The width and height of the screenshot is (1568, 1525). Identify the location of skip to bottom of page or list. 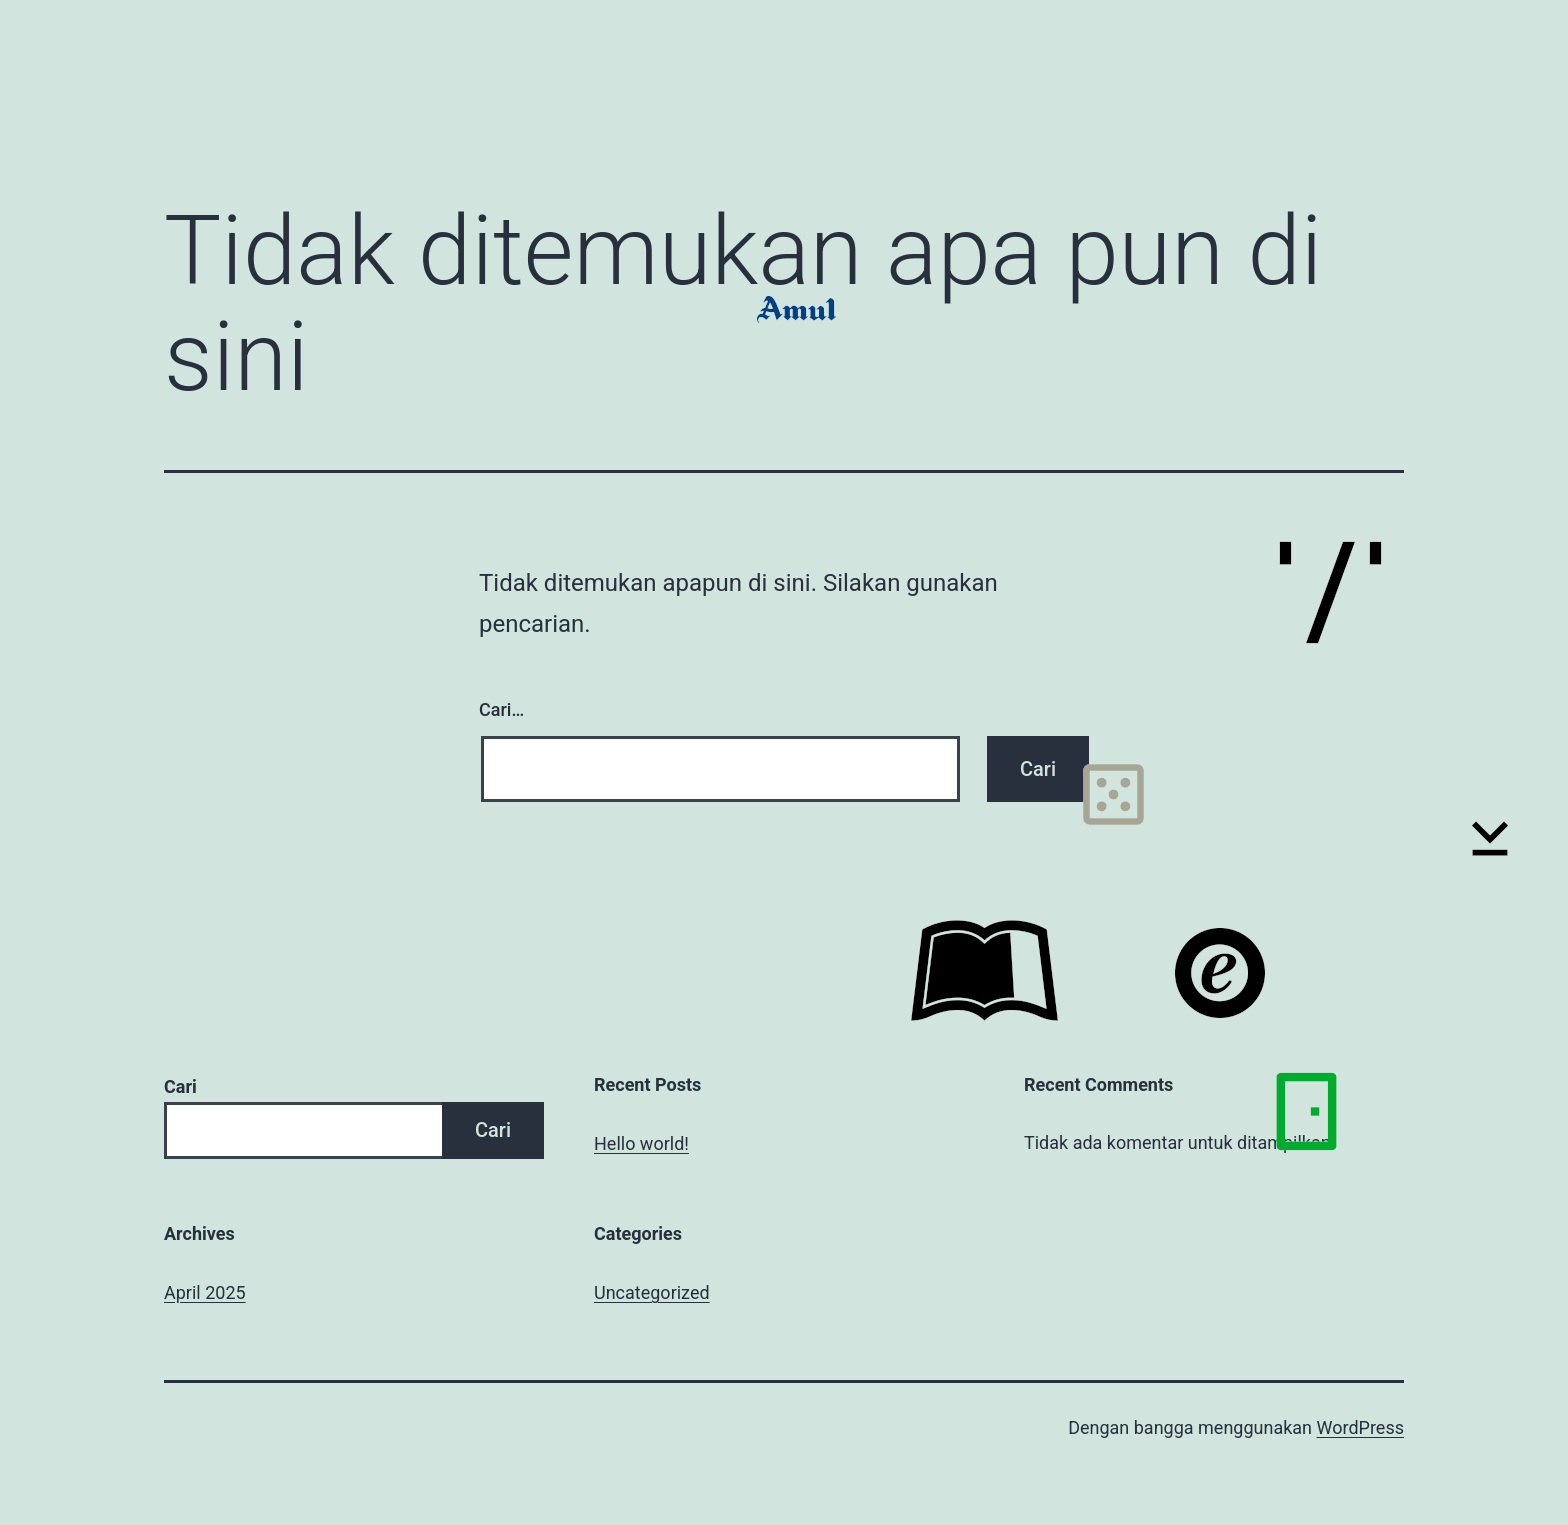
(1490, 841).